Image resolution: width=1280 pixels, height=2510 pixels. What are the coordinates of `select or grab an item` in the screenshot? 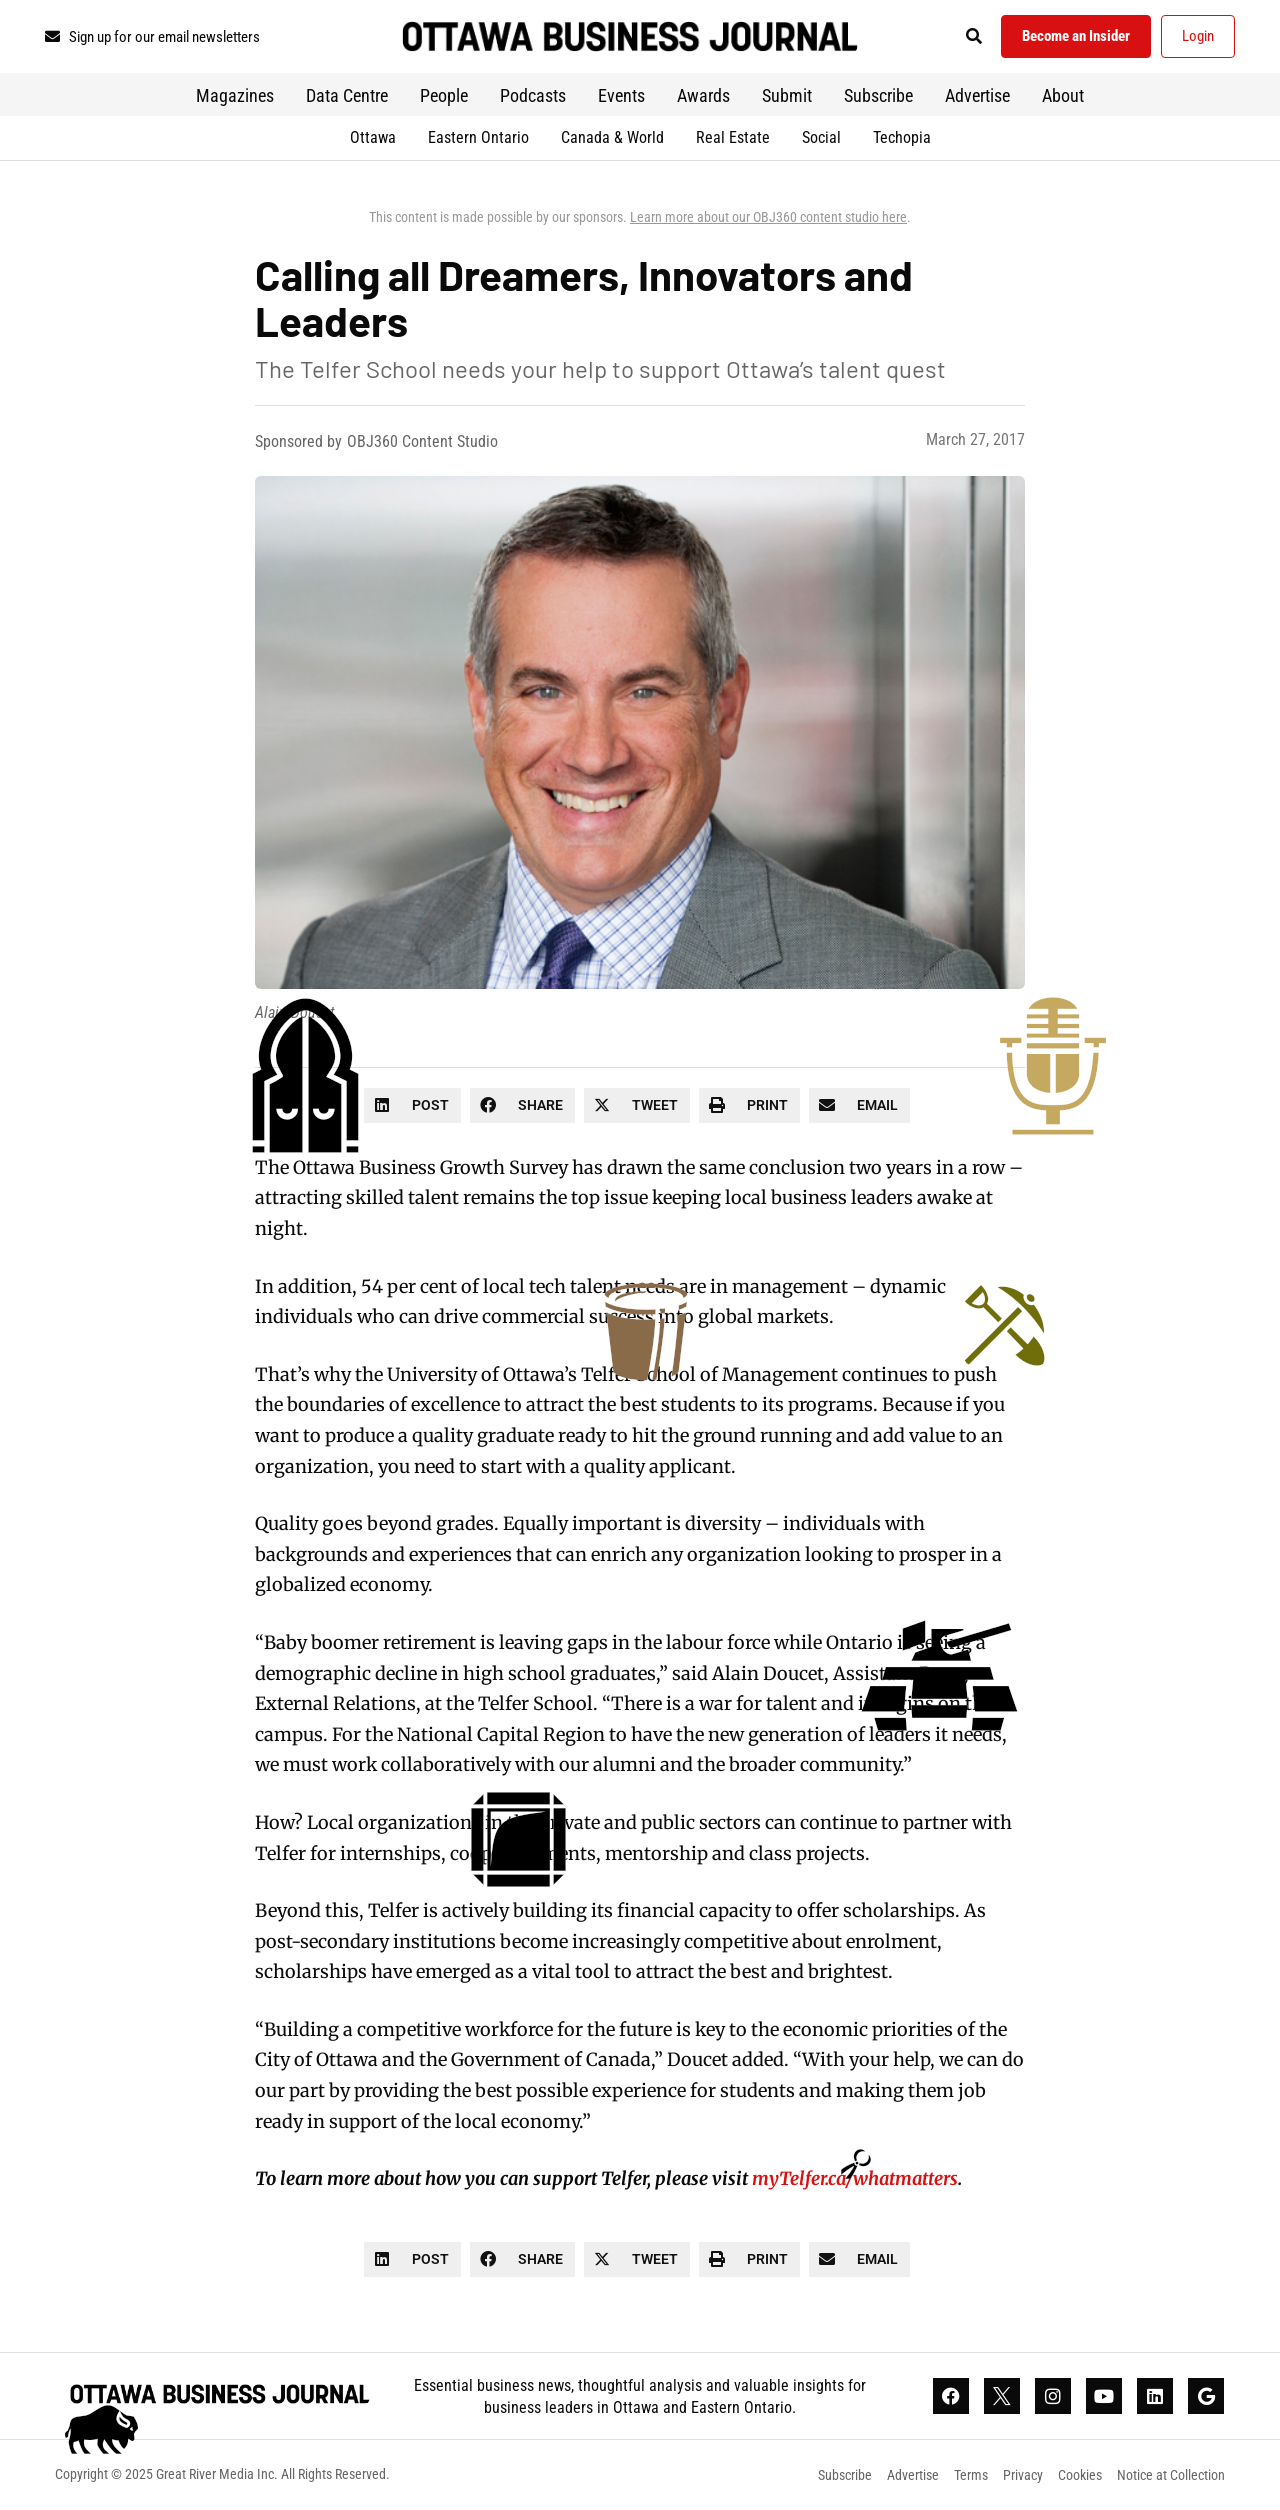 It's located at (856, 2164).